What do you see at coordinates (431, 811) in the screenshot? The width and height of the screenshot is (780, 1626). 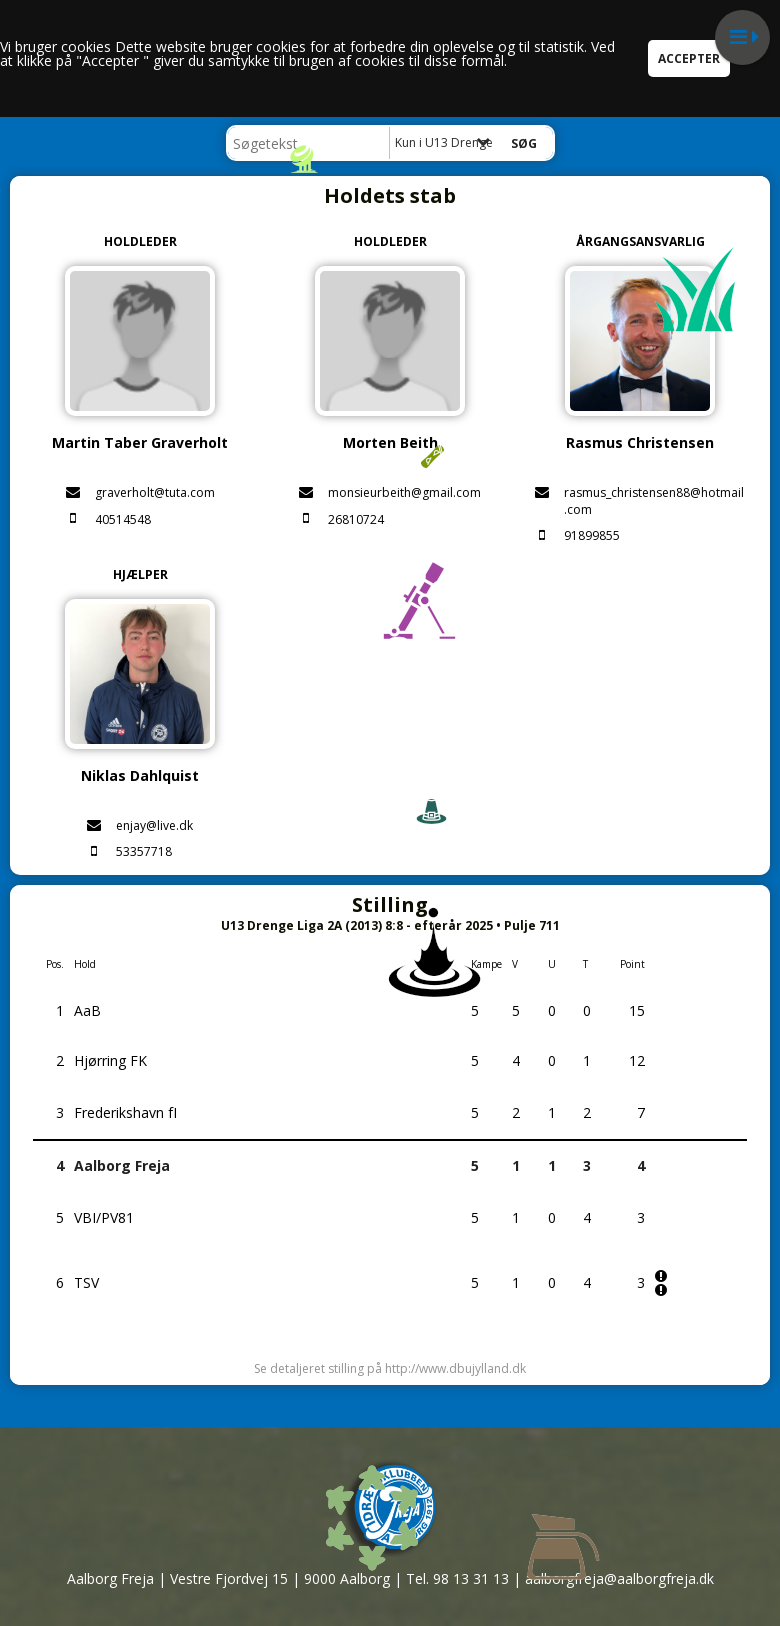 I see `thanksgiving-themed content or seasonal event` at bounding box center [431, 811].